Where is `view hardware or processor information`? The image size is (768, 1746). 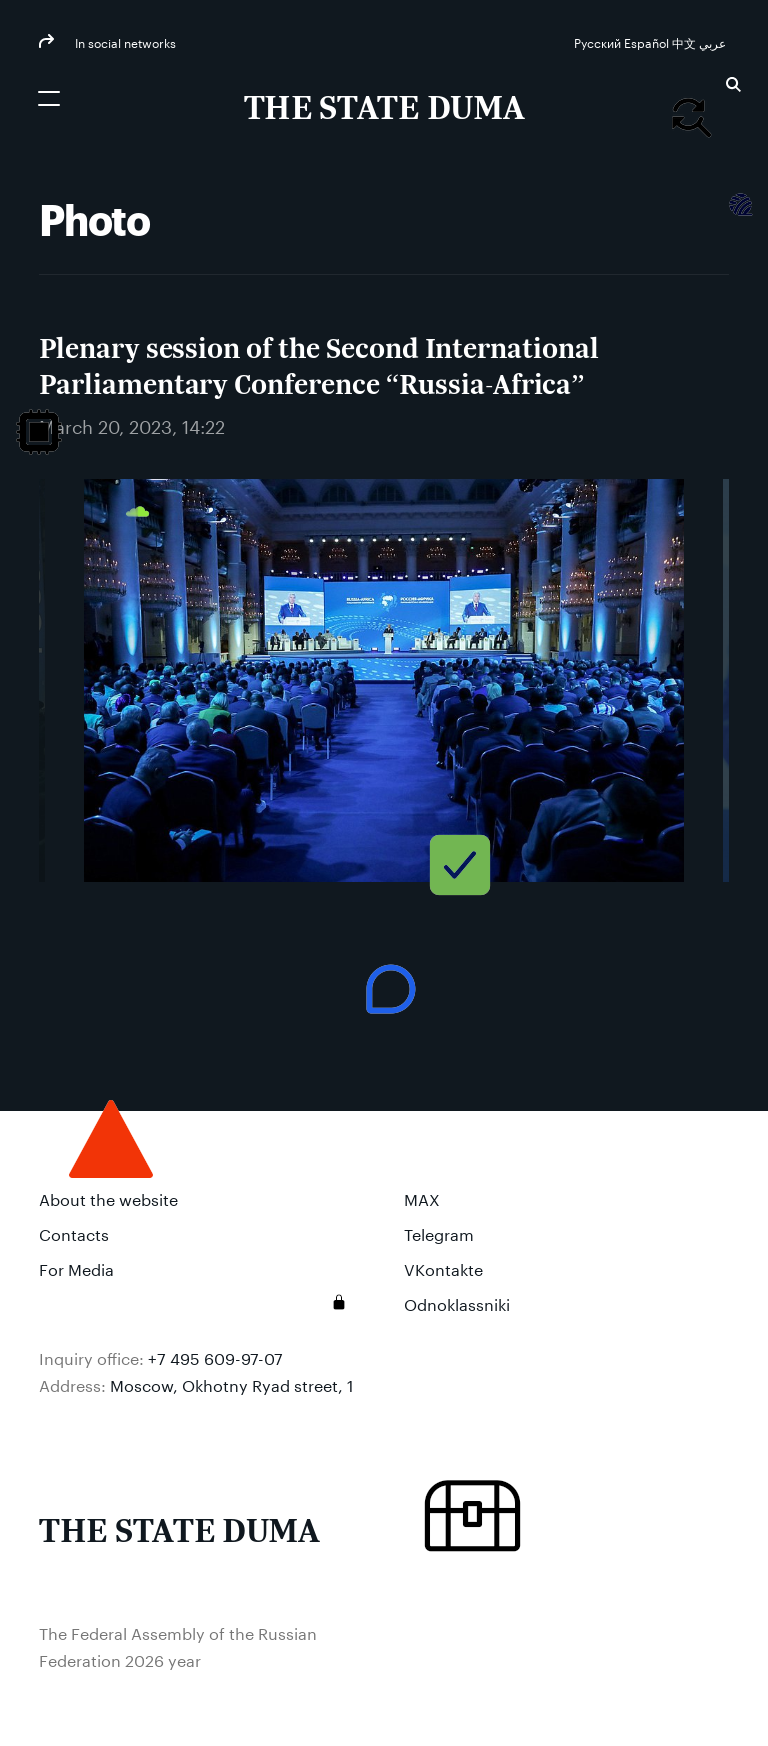
view hardware or processor information is located at coordinates (39, 432).